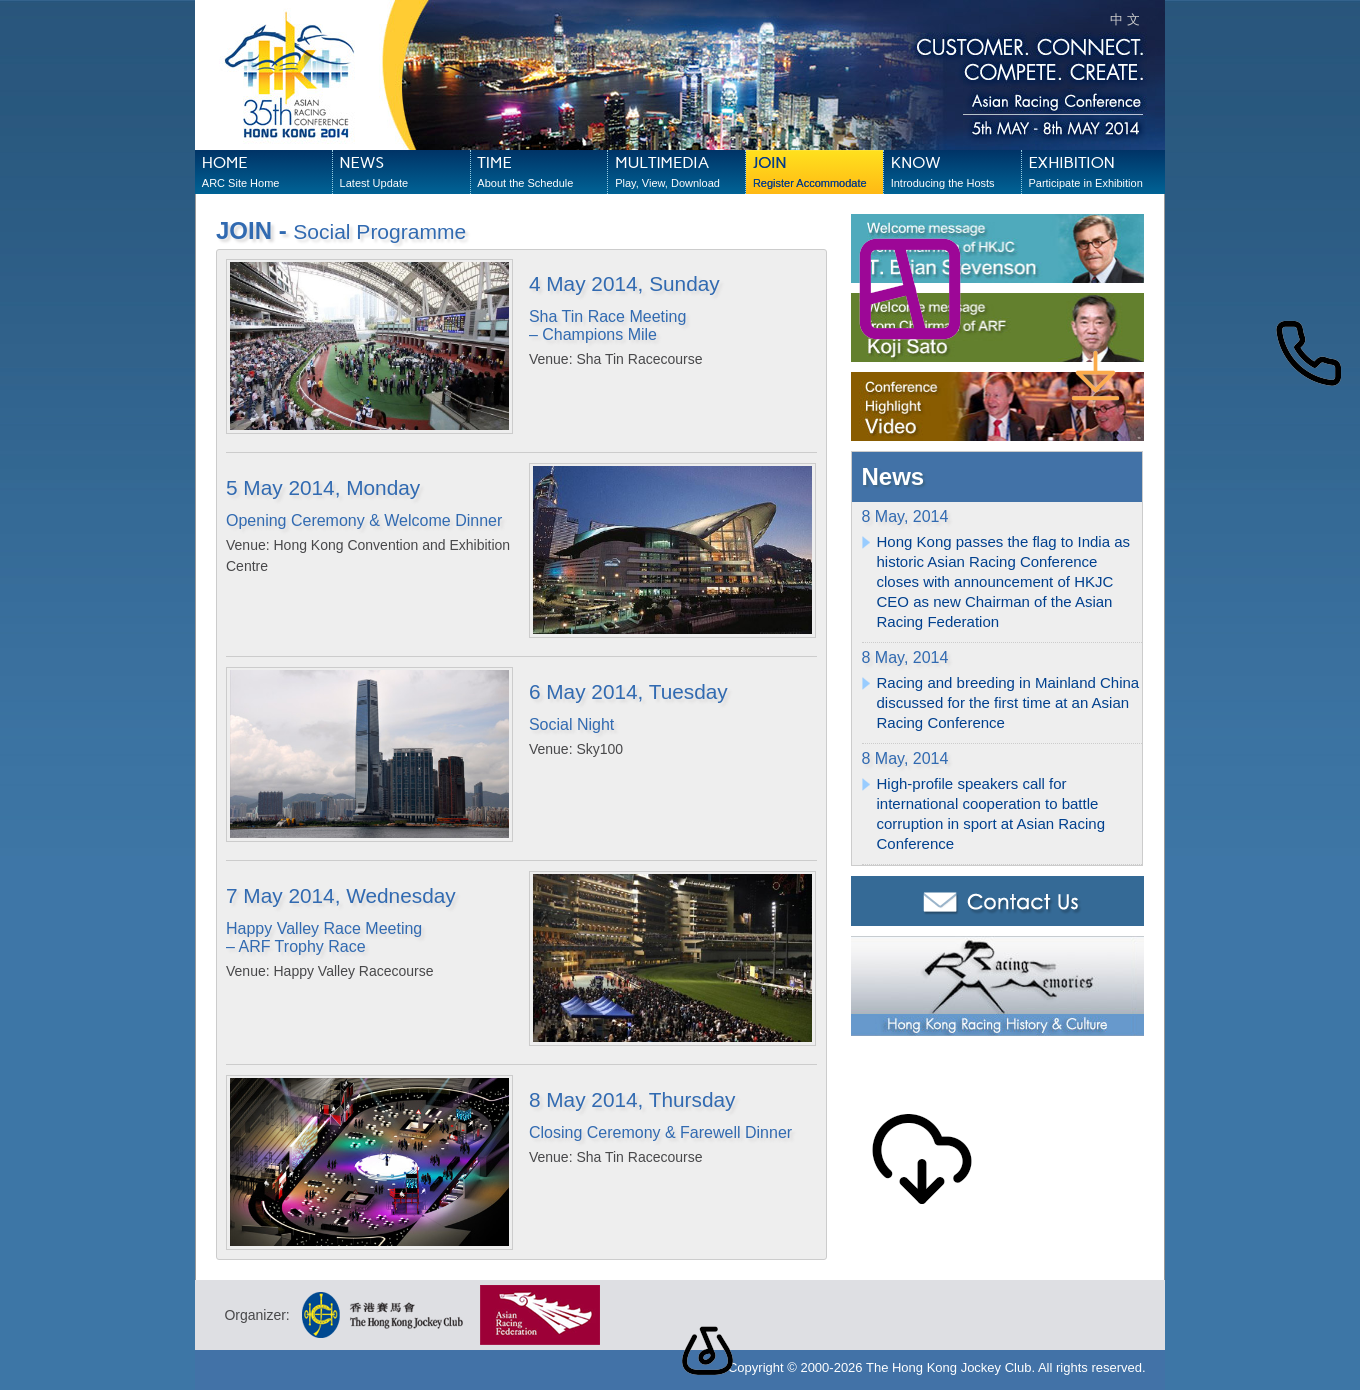 The height and width of the screenshot is (1390, 1360). I want to click on make a phone call, so click(1308, 353).